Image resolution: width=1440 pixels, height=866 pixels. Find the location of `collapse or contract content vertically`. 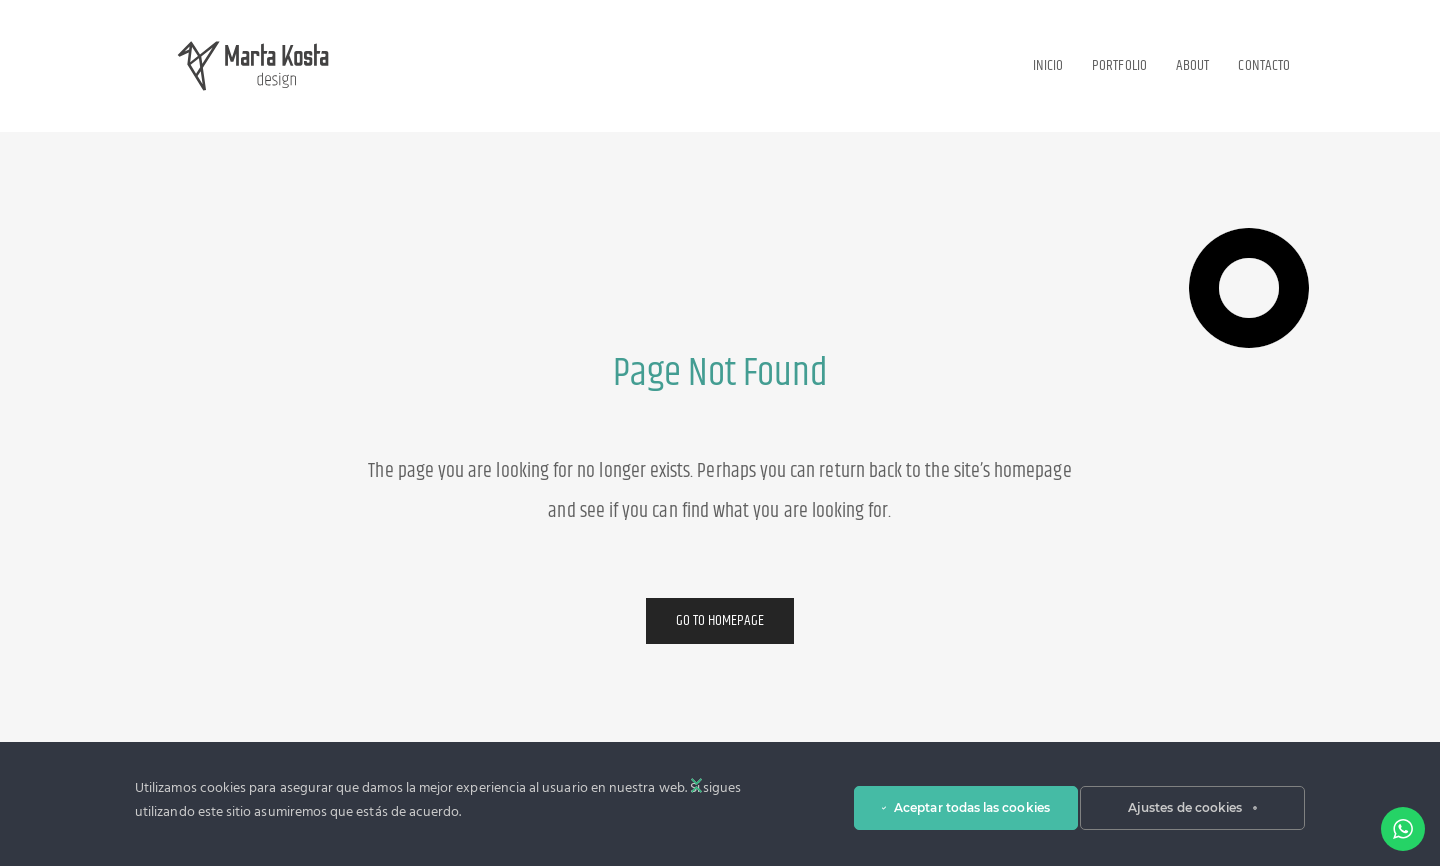

collapse or contract content vertically is located at coordinates (696, 785).